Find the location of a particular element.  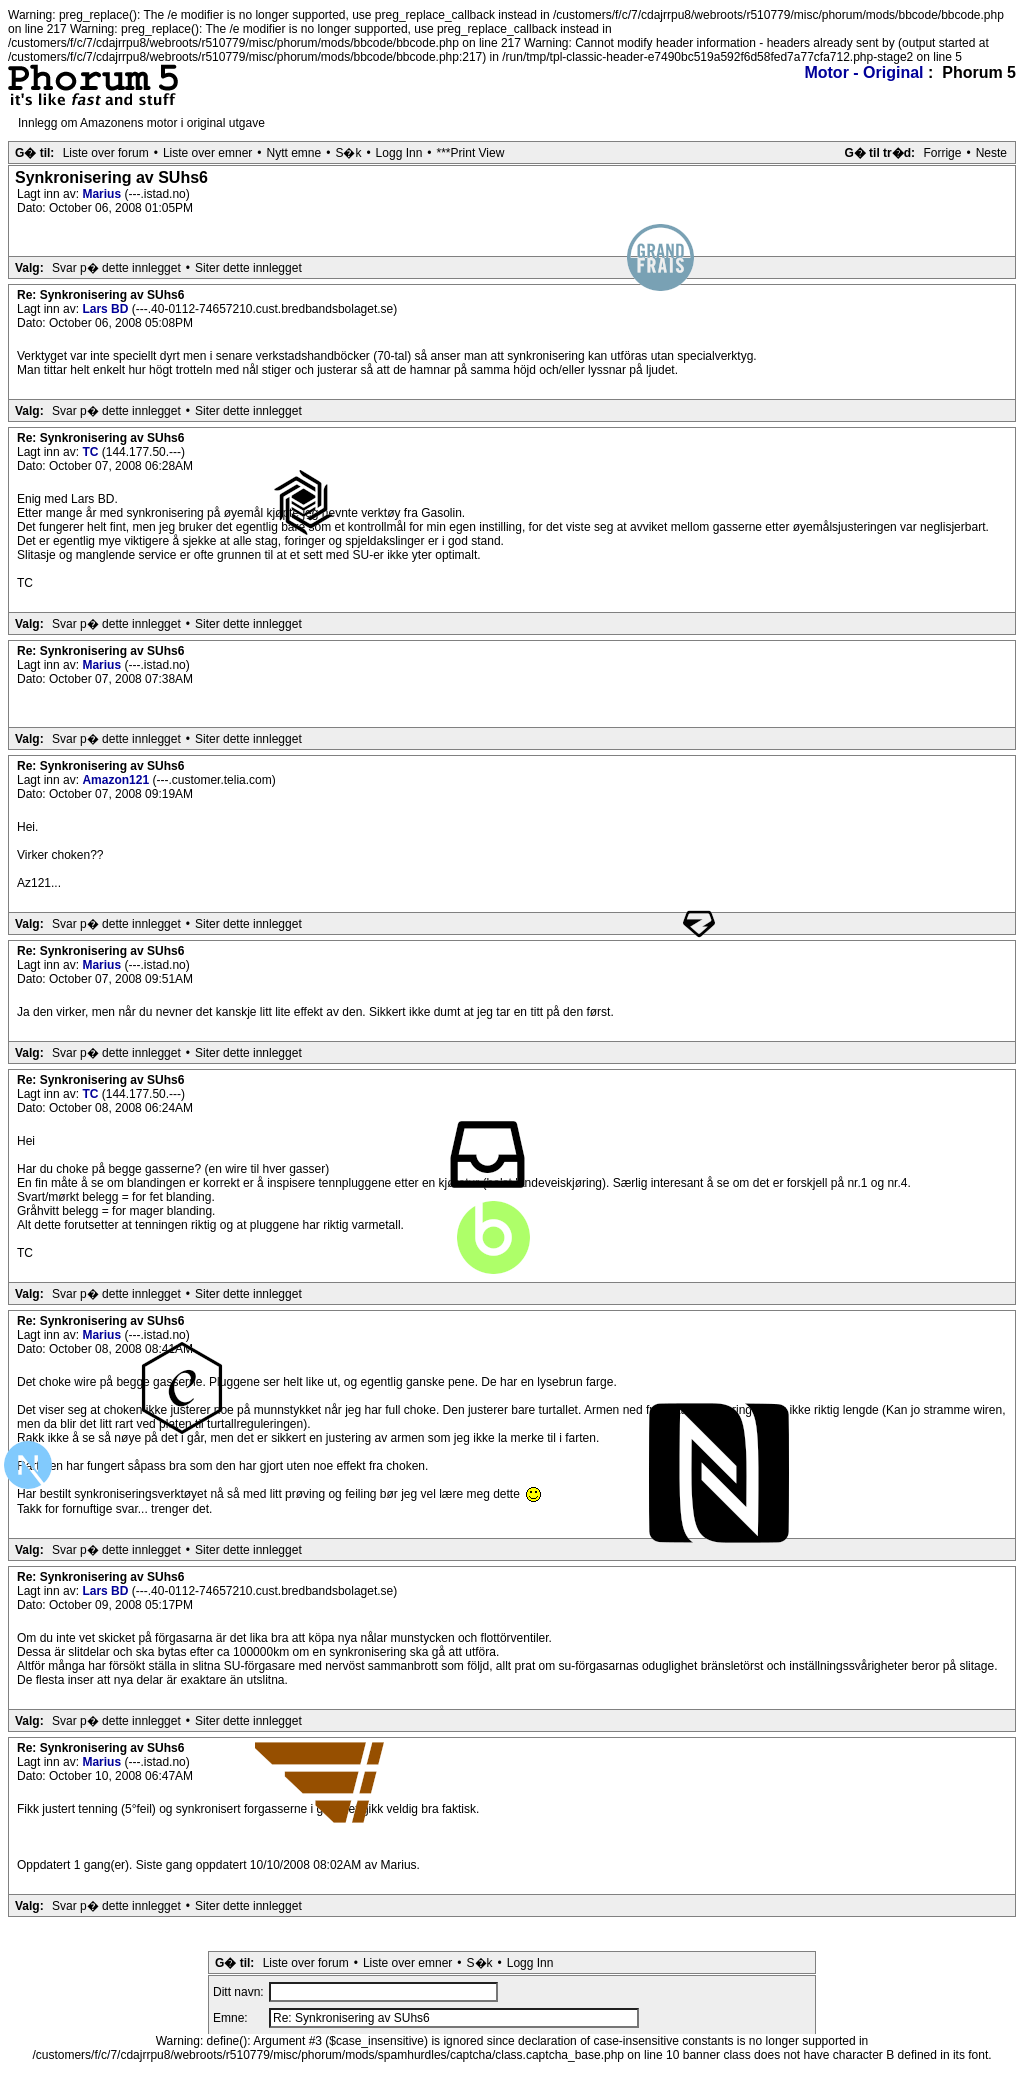

google bigtable service logo is located at coordinates (303, 502).